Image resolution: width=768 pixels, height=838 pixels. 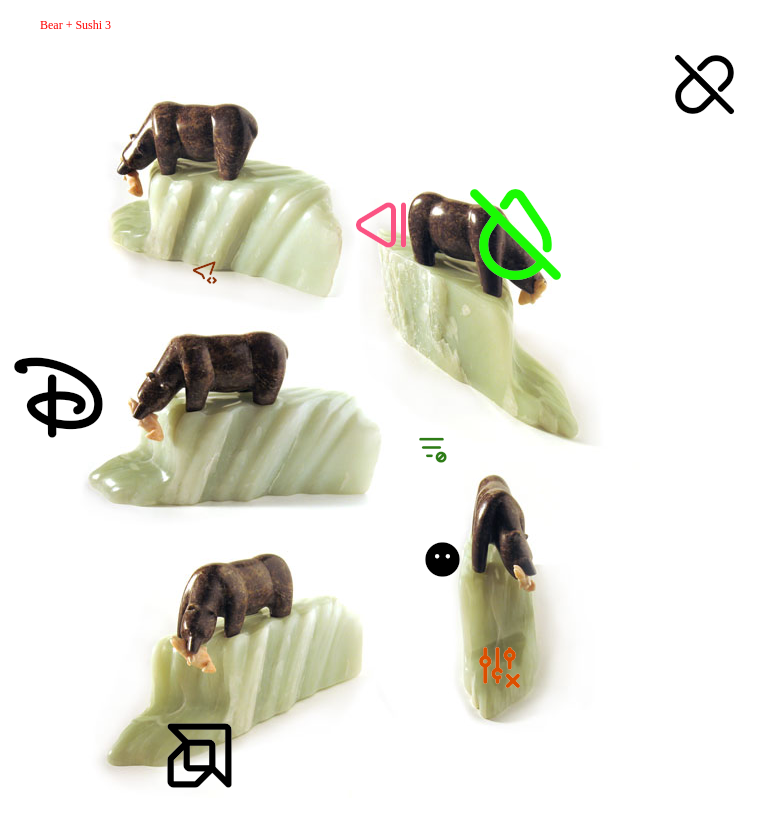 I want to click on access disney+ streaming service, so click(x=60, y=395).